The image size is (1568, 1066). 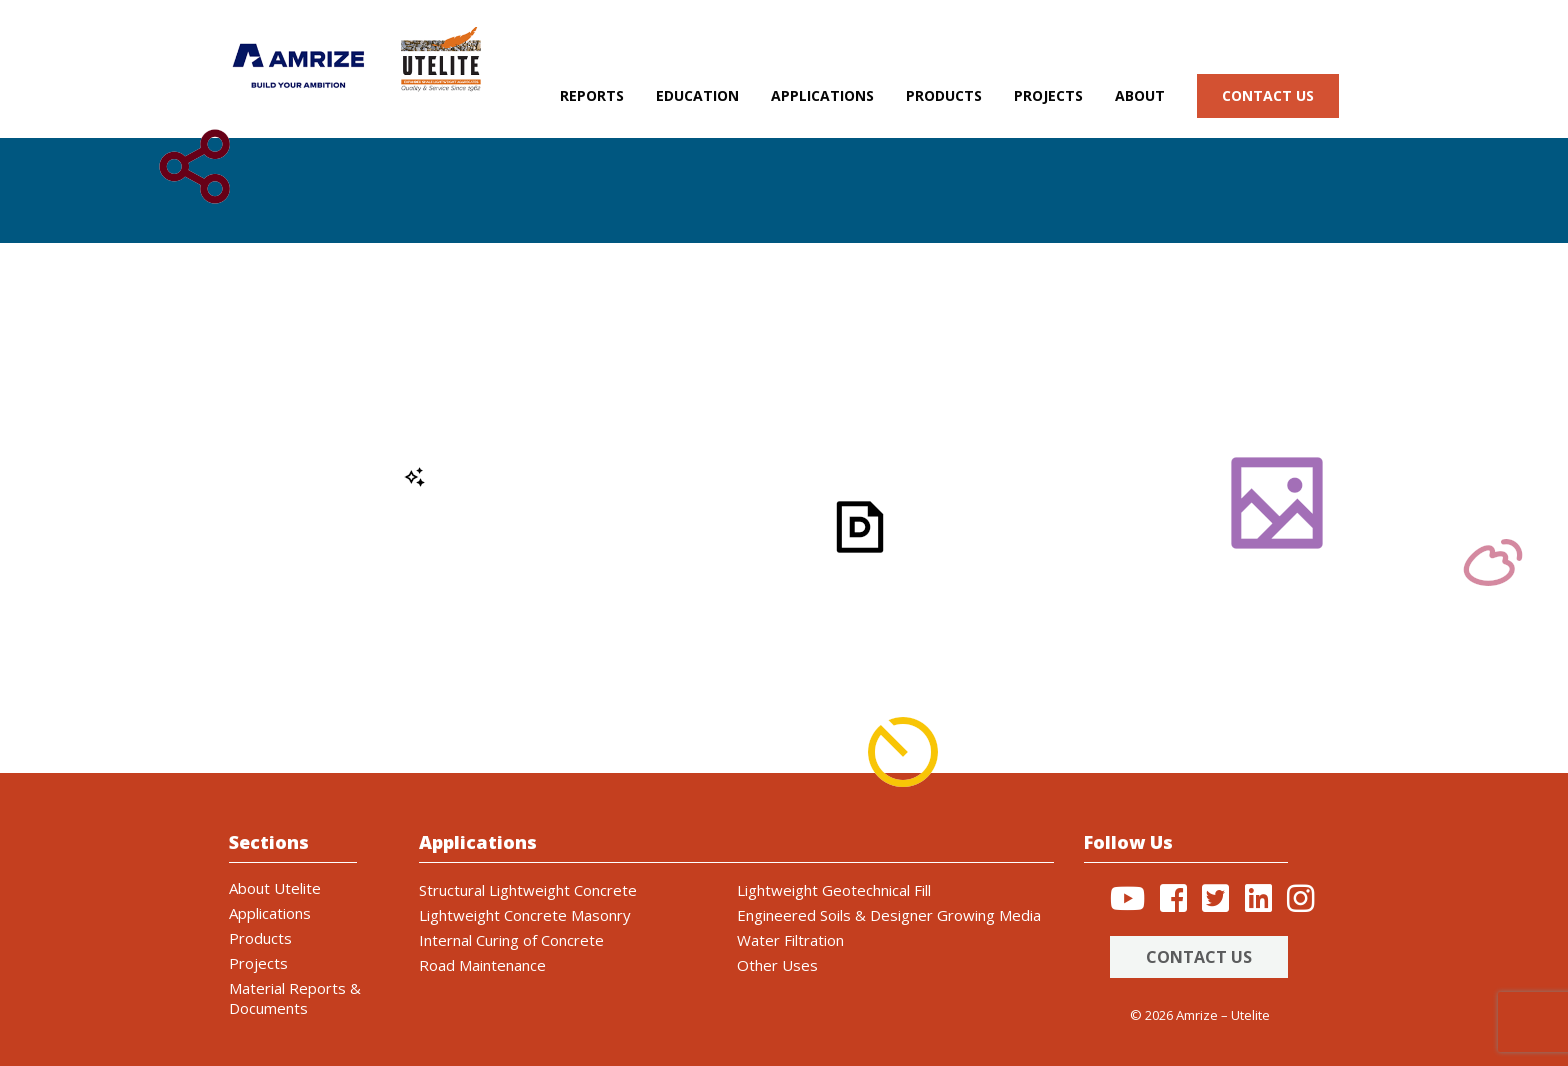 I want to click on scan a QR code or barcode, so click(x=903, y=752).